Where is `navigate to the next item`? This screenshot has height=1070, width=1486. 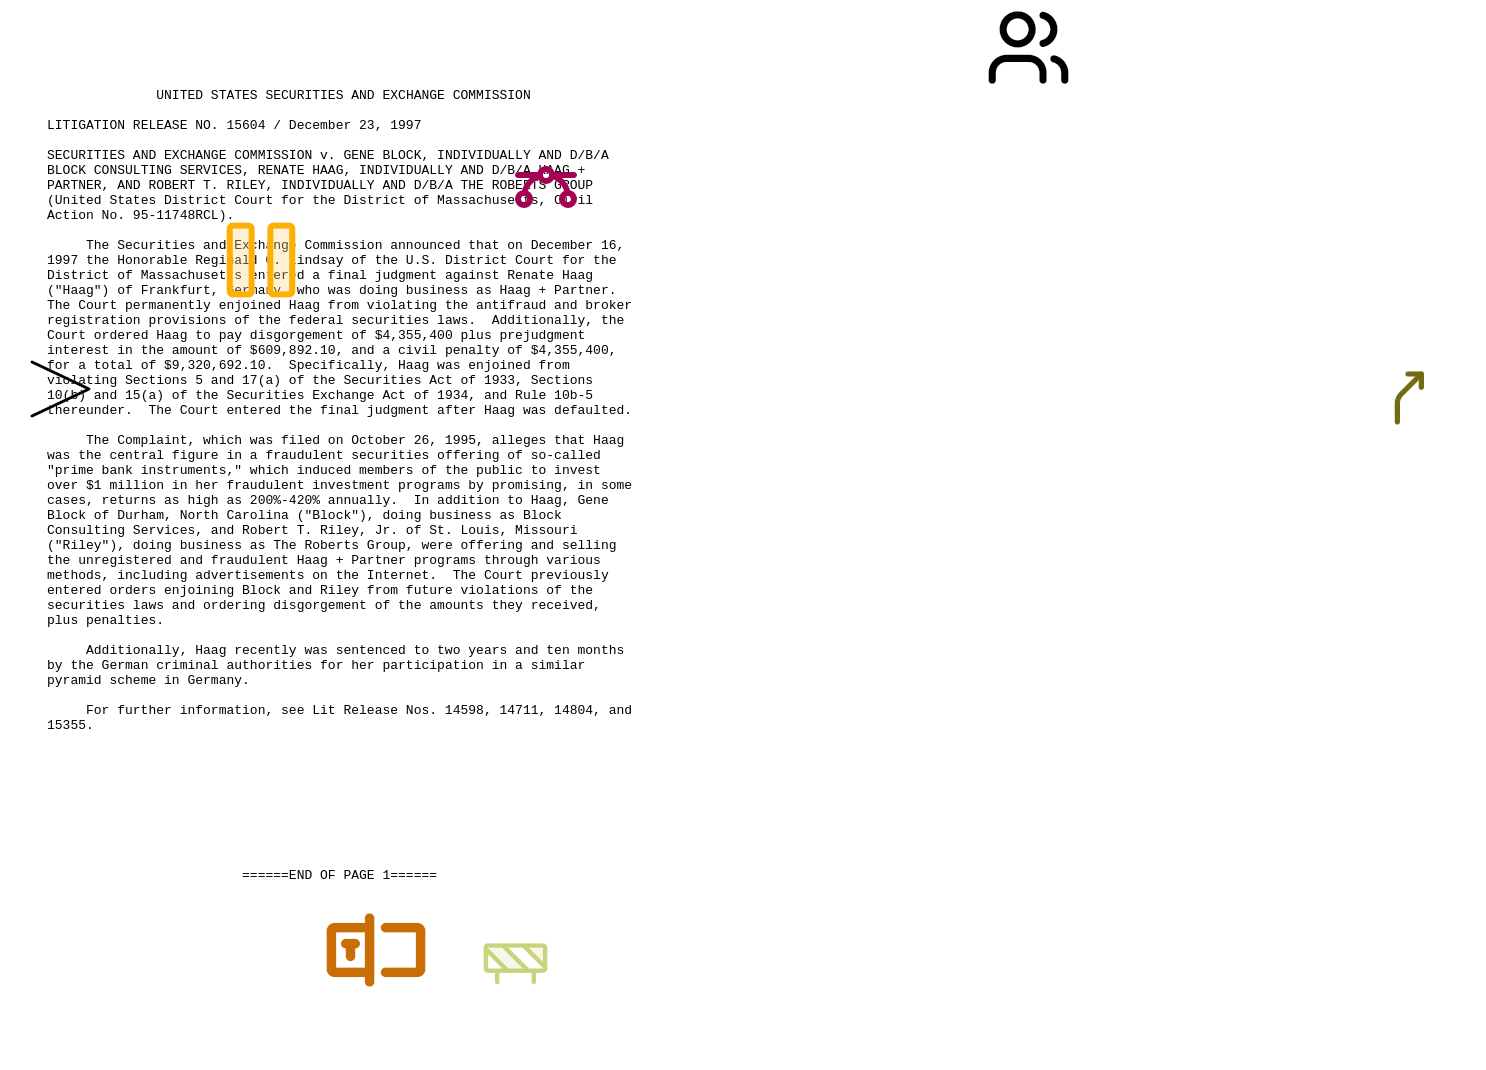
navigate to the next item is located at coordinates (56, 389).